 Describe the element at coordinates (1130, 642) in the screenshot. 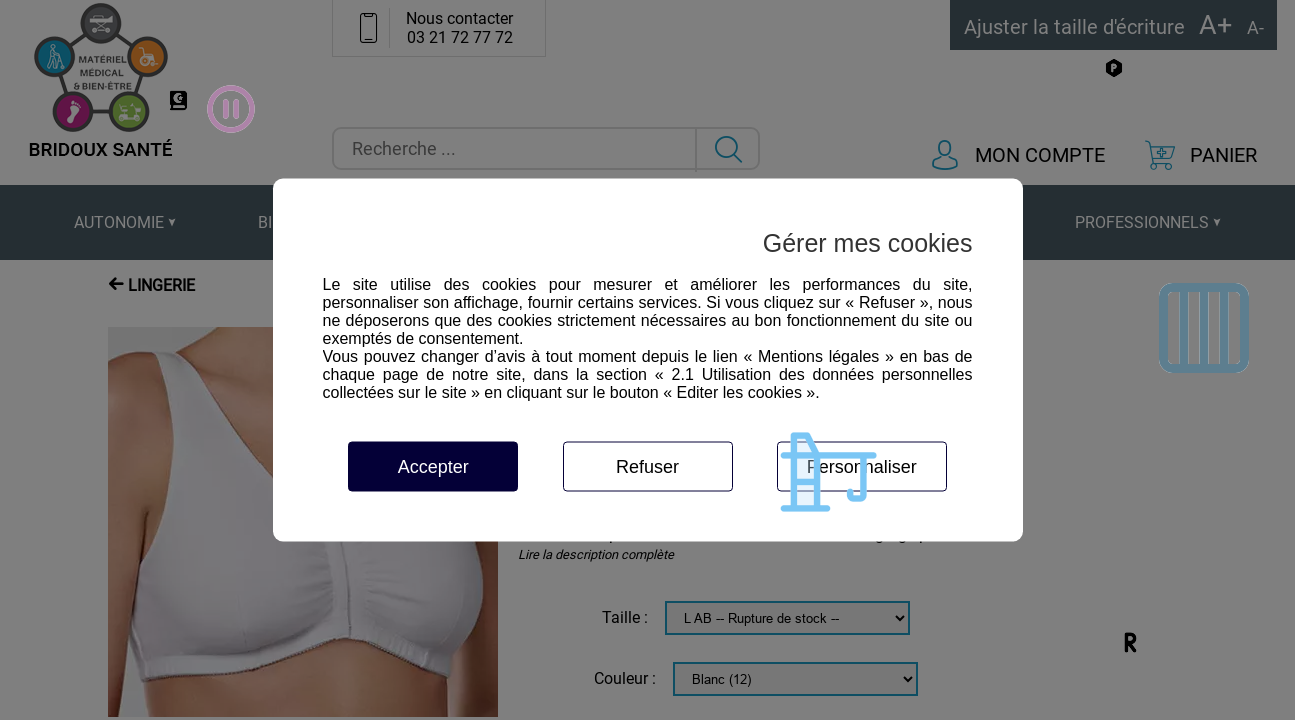

I see `indicates a rating or review section` at that location.